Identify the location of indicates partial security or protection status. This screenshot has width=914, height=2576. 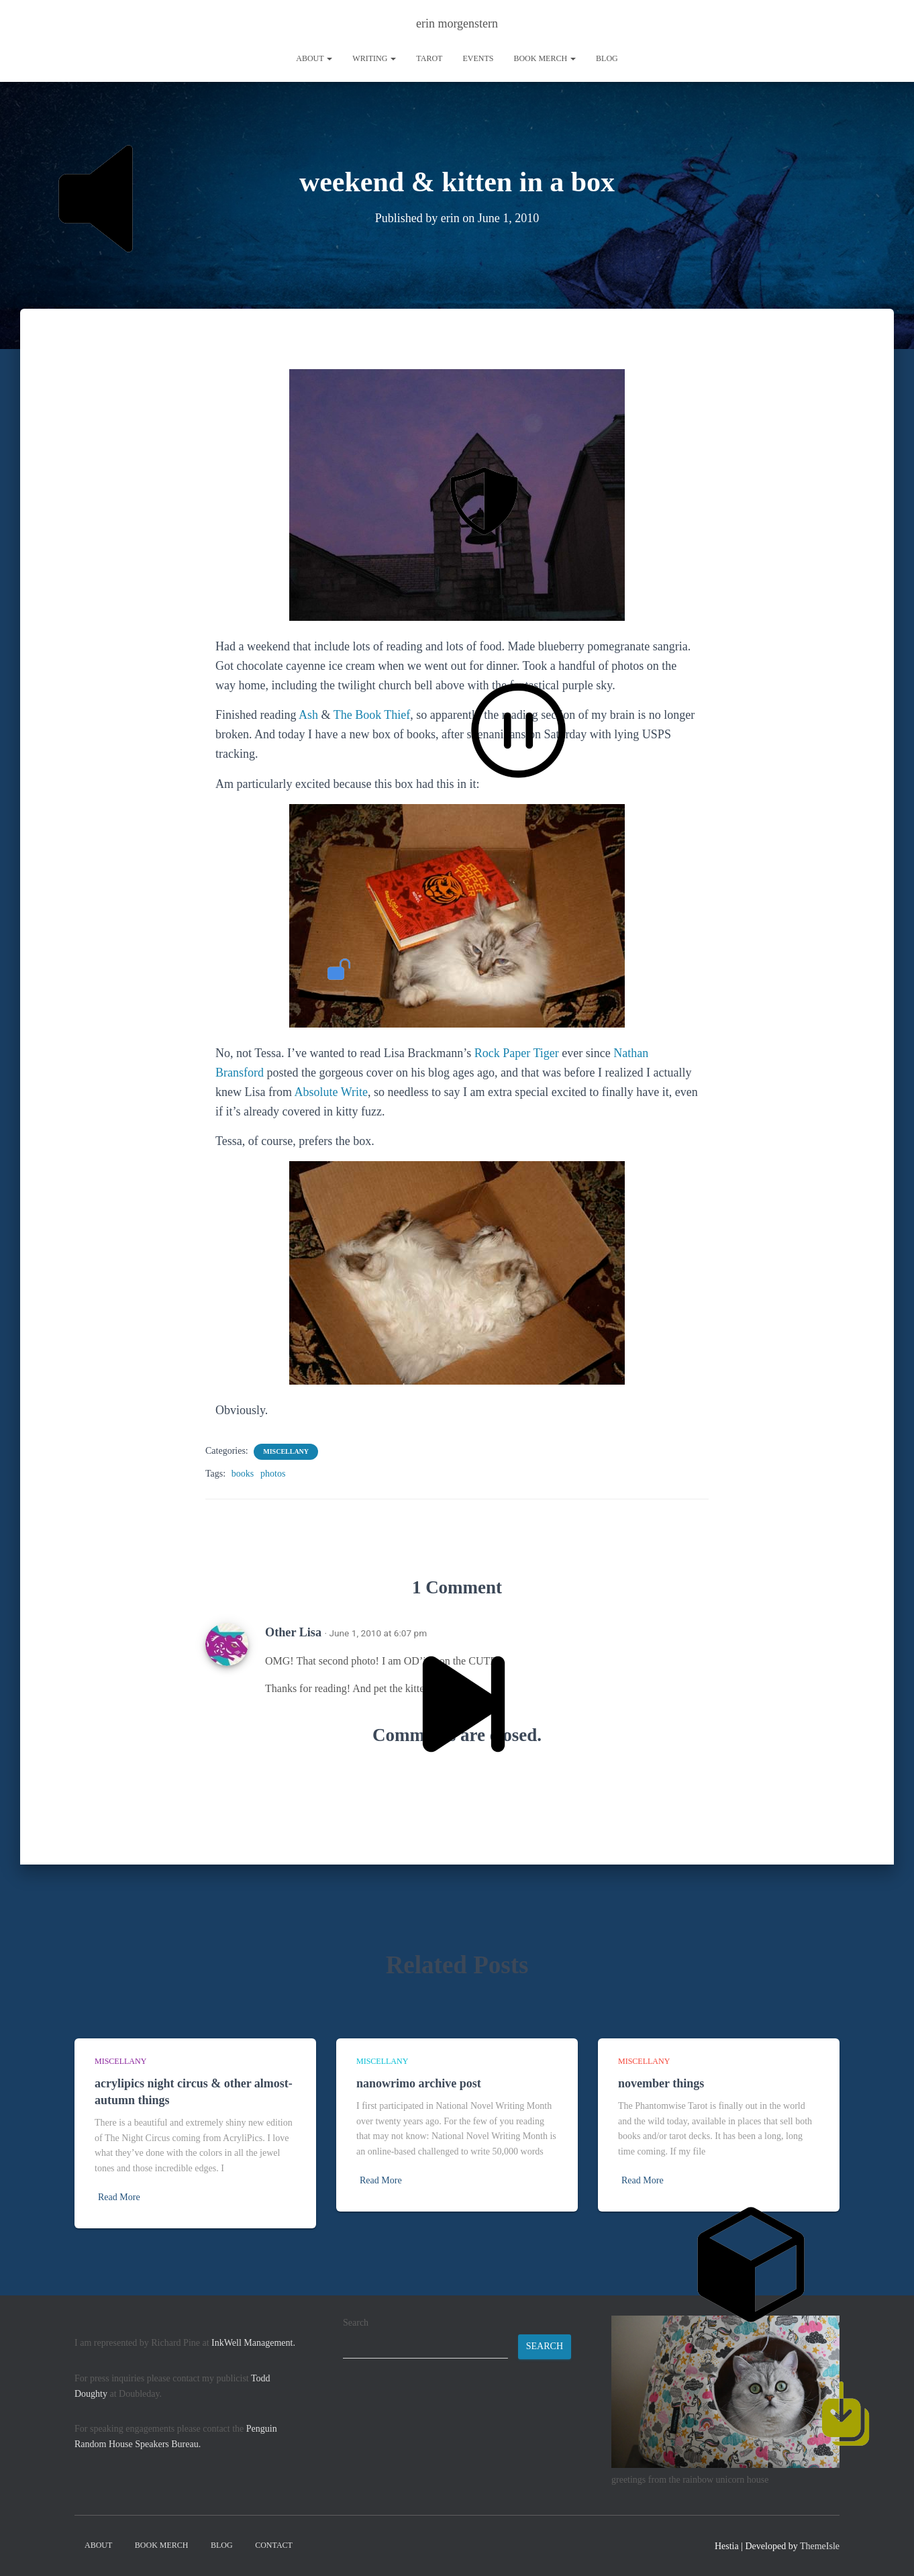
(484, 501).